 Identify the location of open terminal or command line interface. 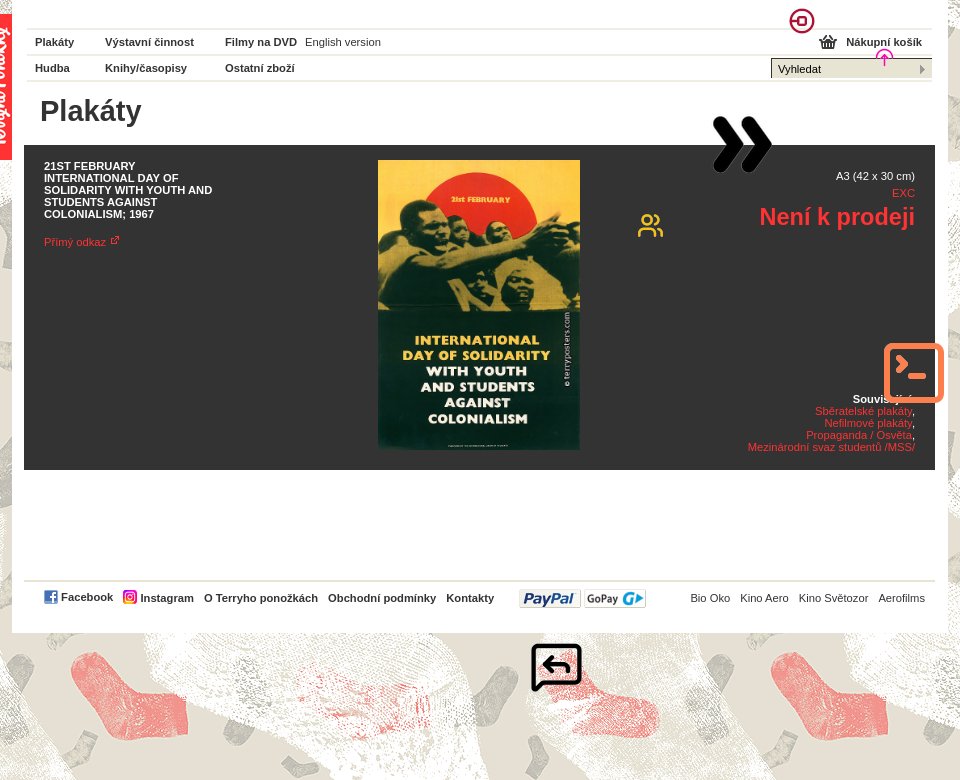
(914, 373).